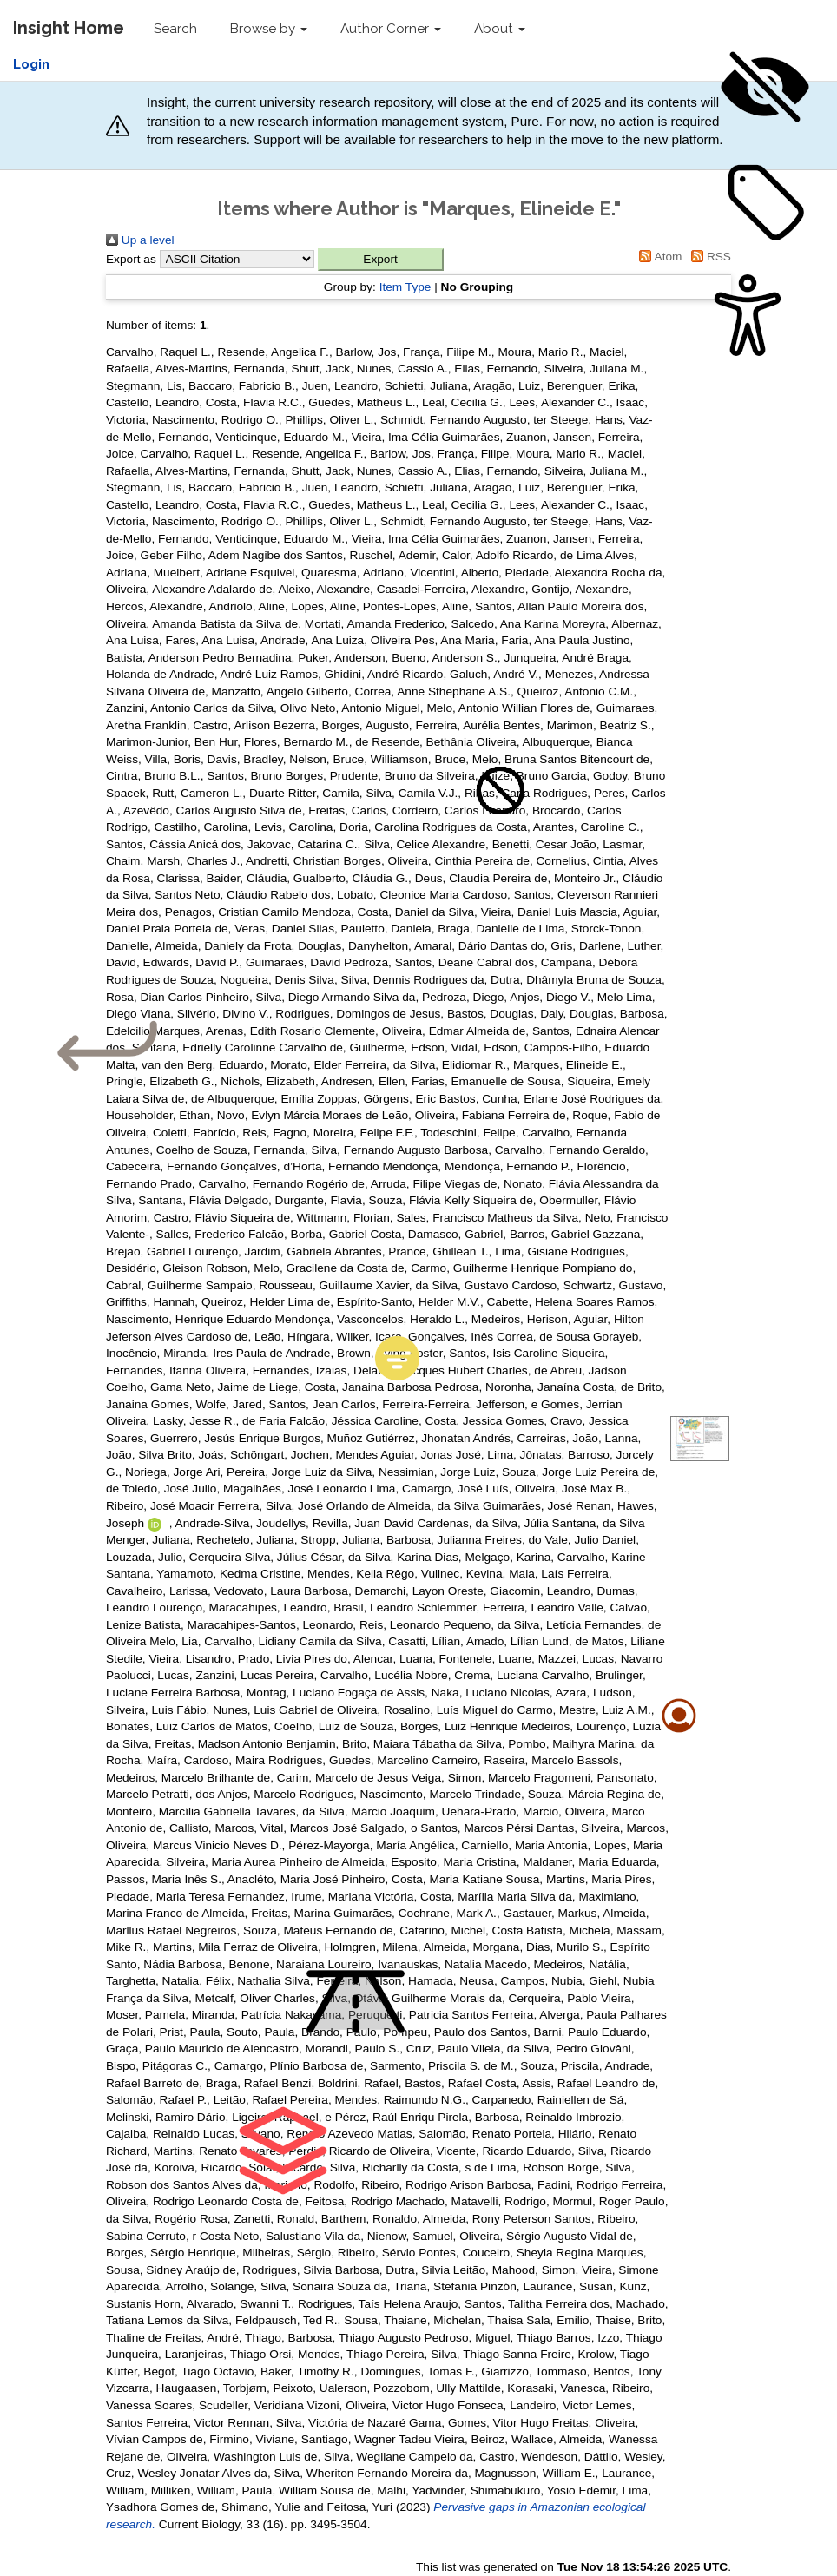 This screenshot has height=2576, width=837. I want to click on access accessibility settings, so click(748, 315).